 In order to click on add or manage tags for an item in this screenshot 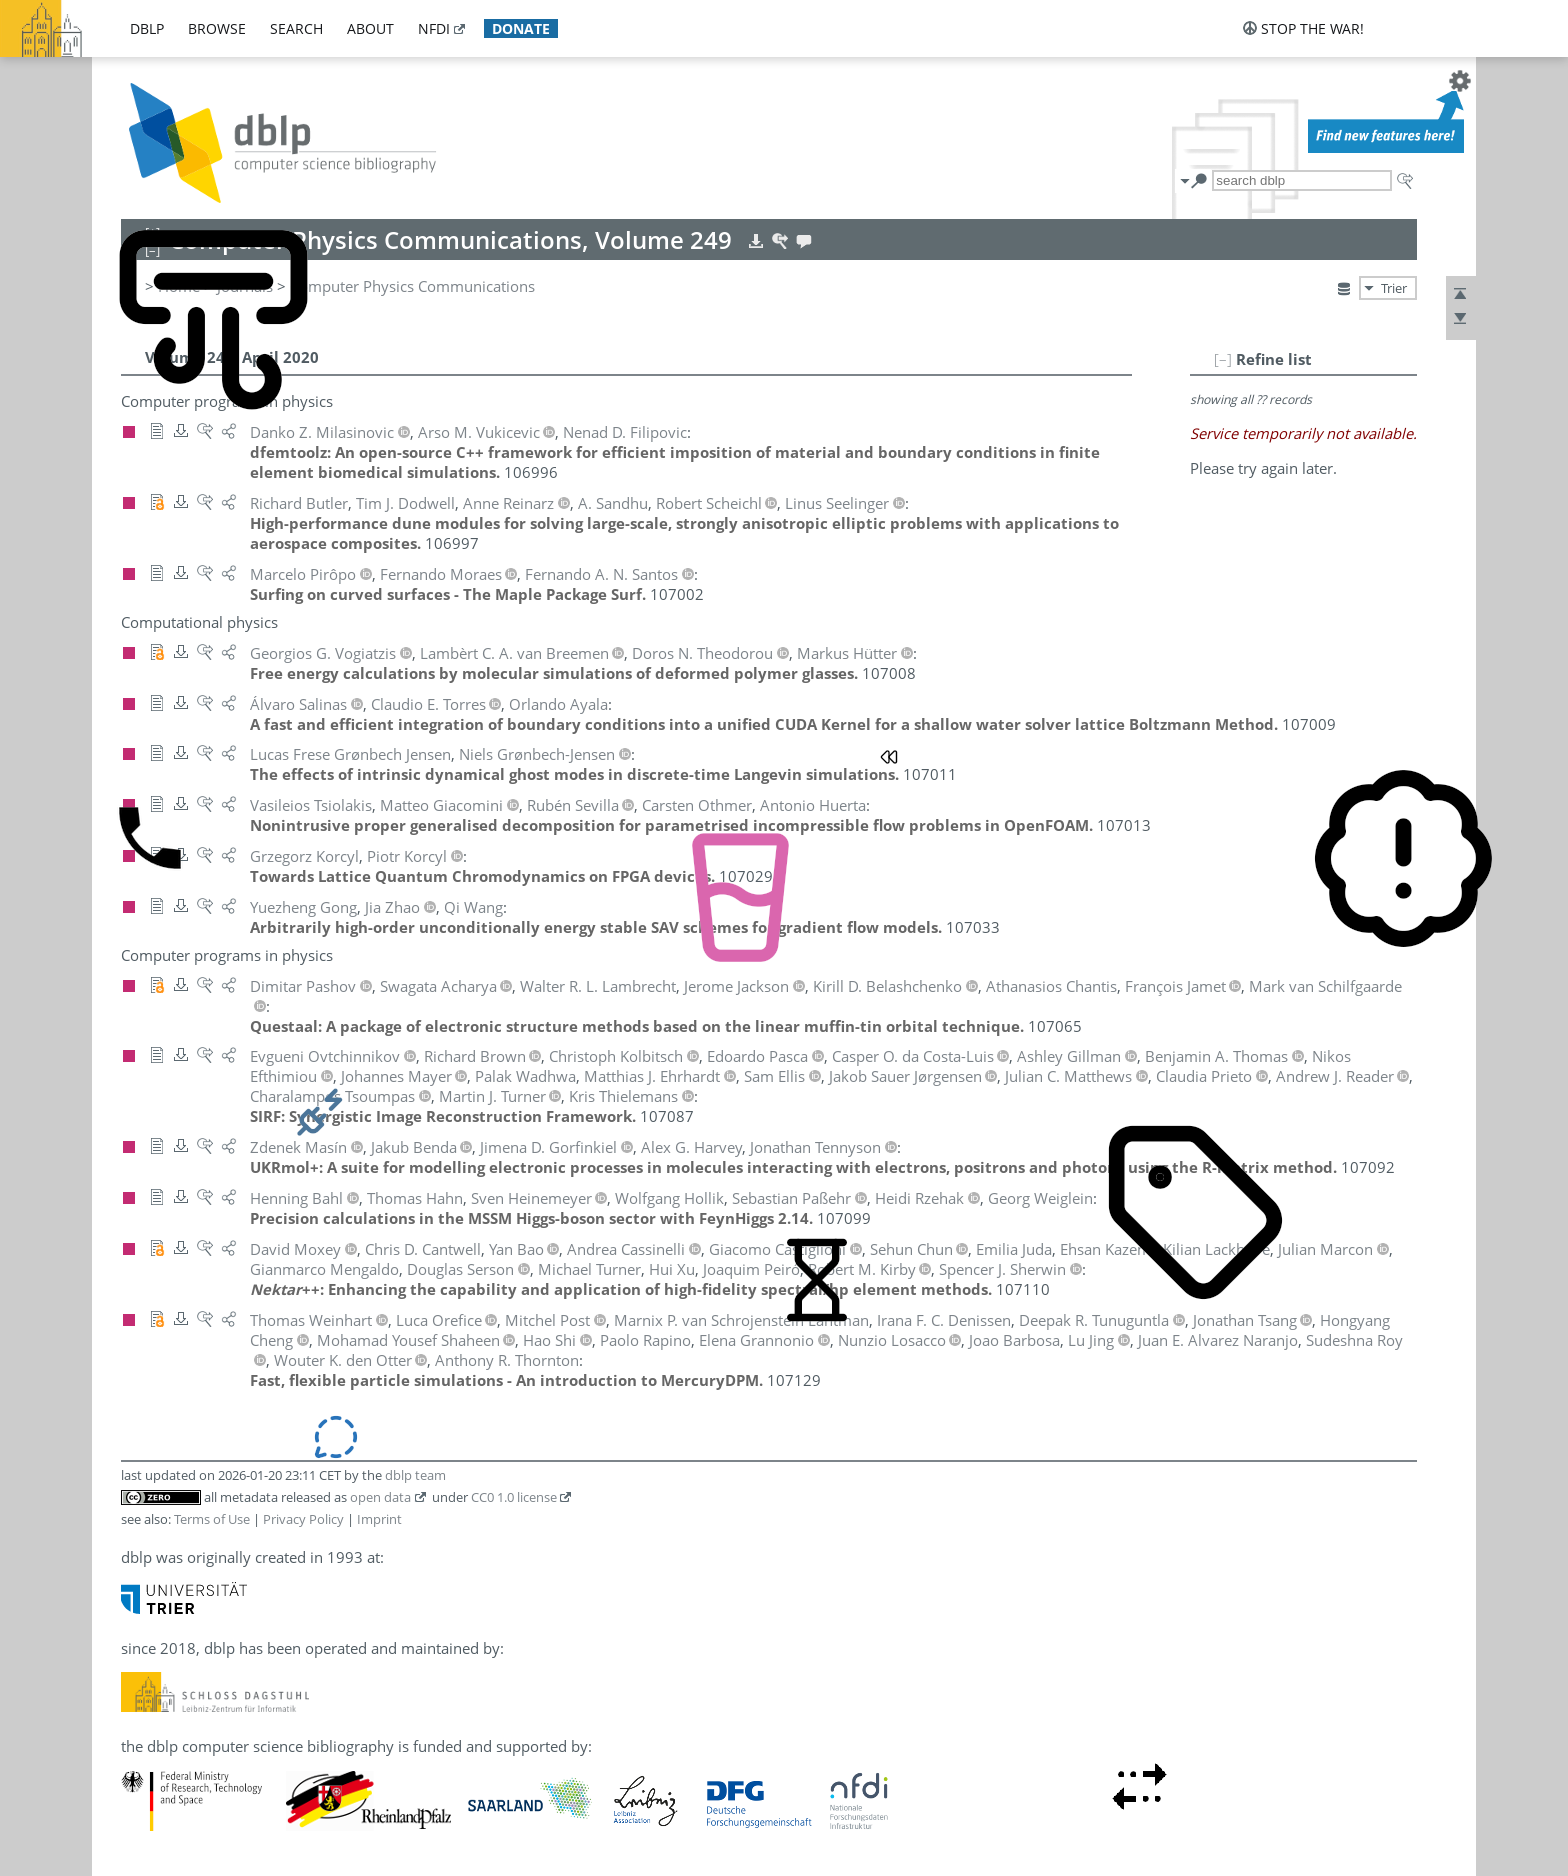, I will do `click(1195, 1212)`.